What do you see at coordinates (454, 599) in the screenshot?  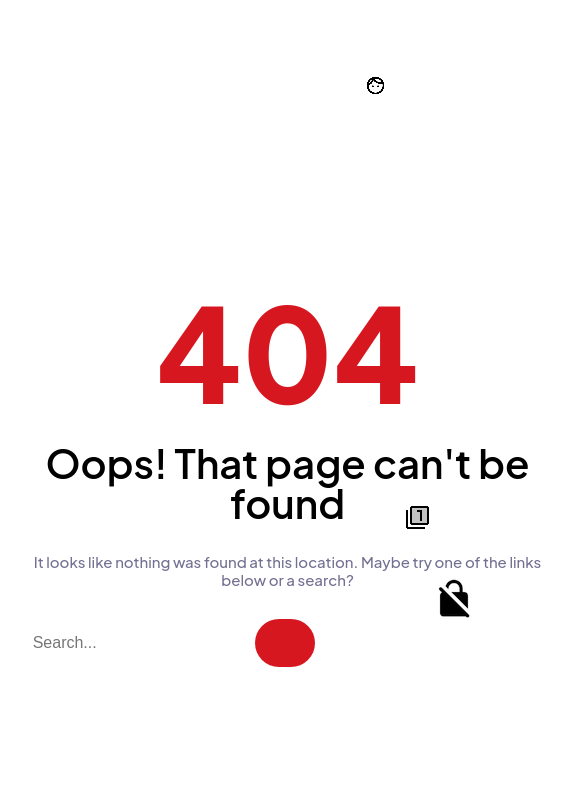 I see `indicates connection is not encrypted or secure` at bounding box center [454, 599].